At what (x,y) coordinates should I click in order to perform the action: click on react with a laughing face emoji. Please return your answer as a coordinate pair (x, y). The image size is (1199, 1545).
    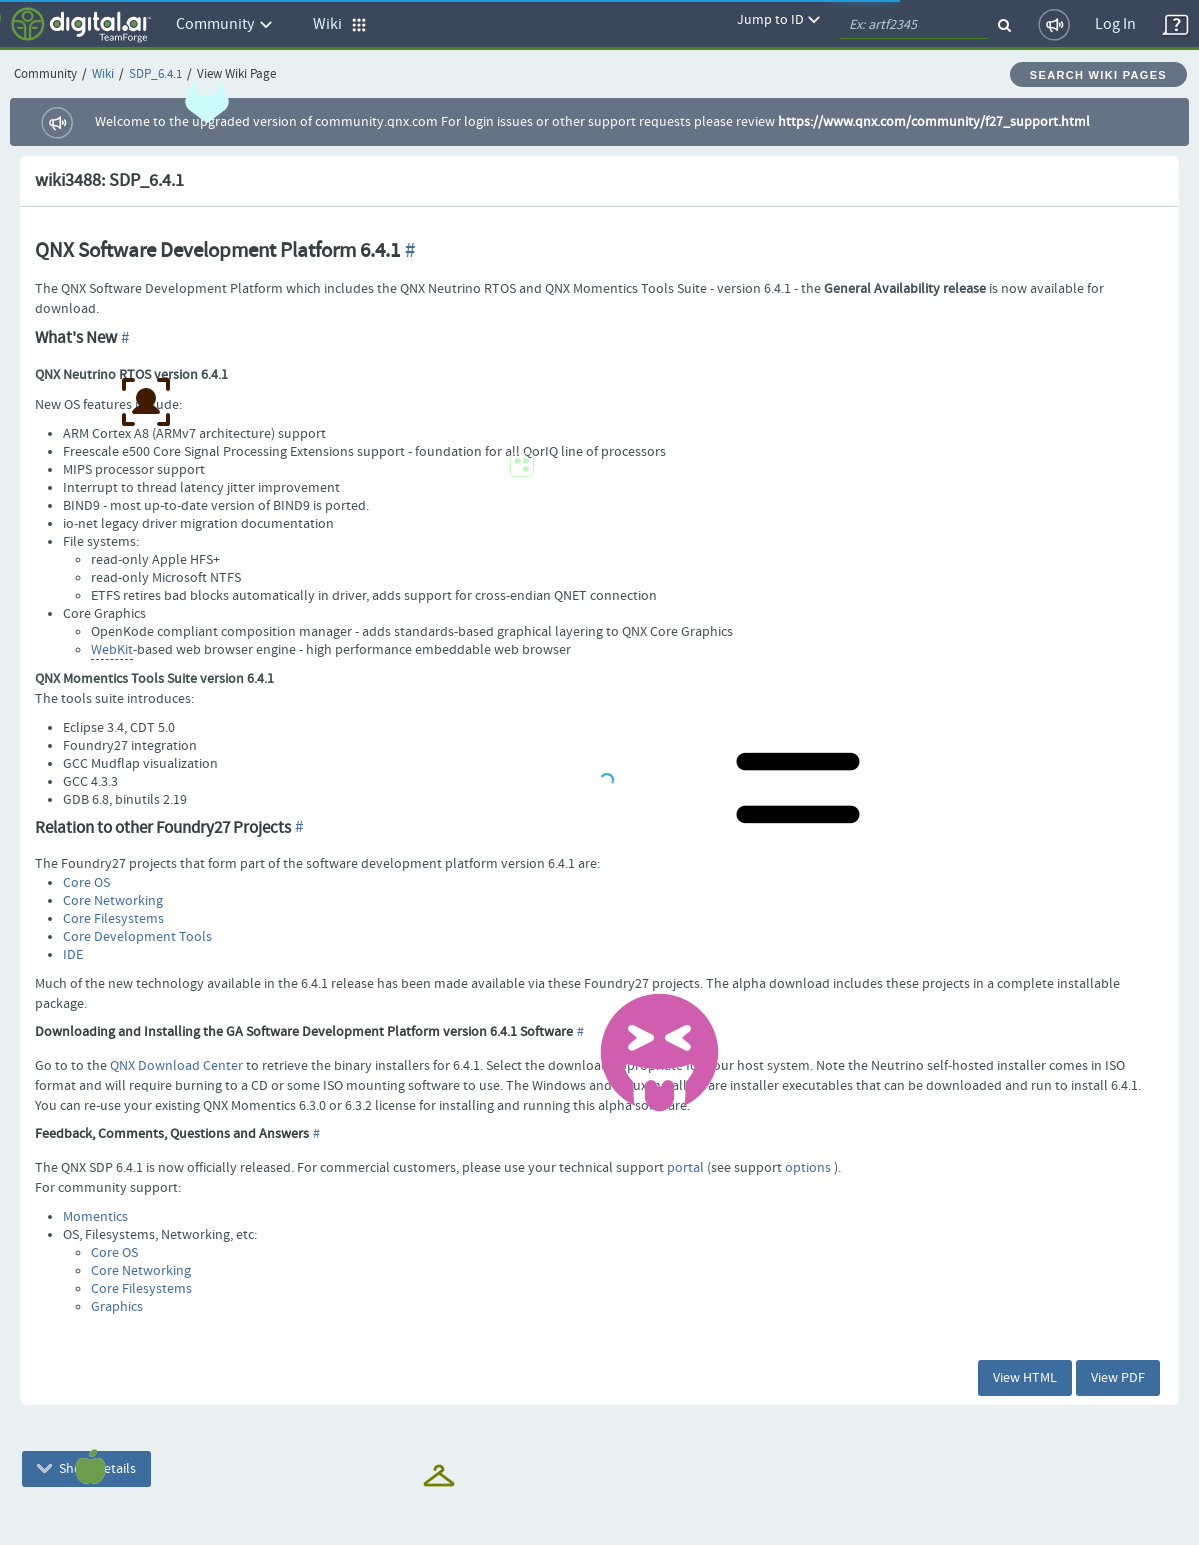
    Looking at the image, I should click on (659, 1052).